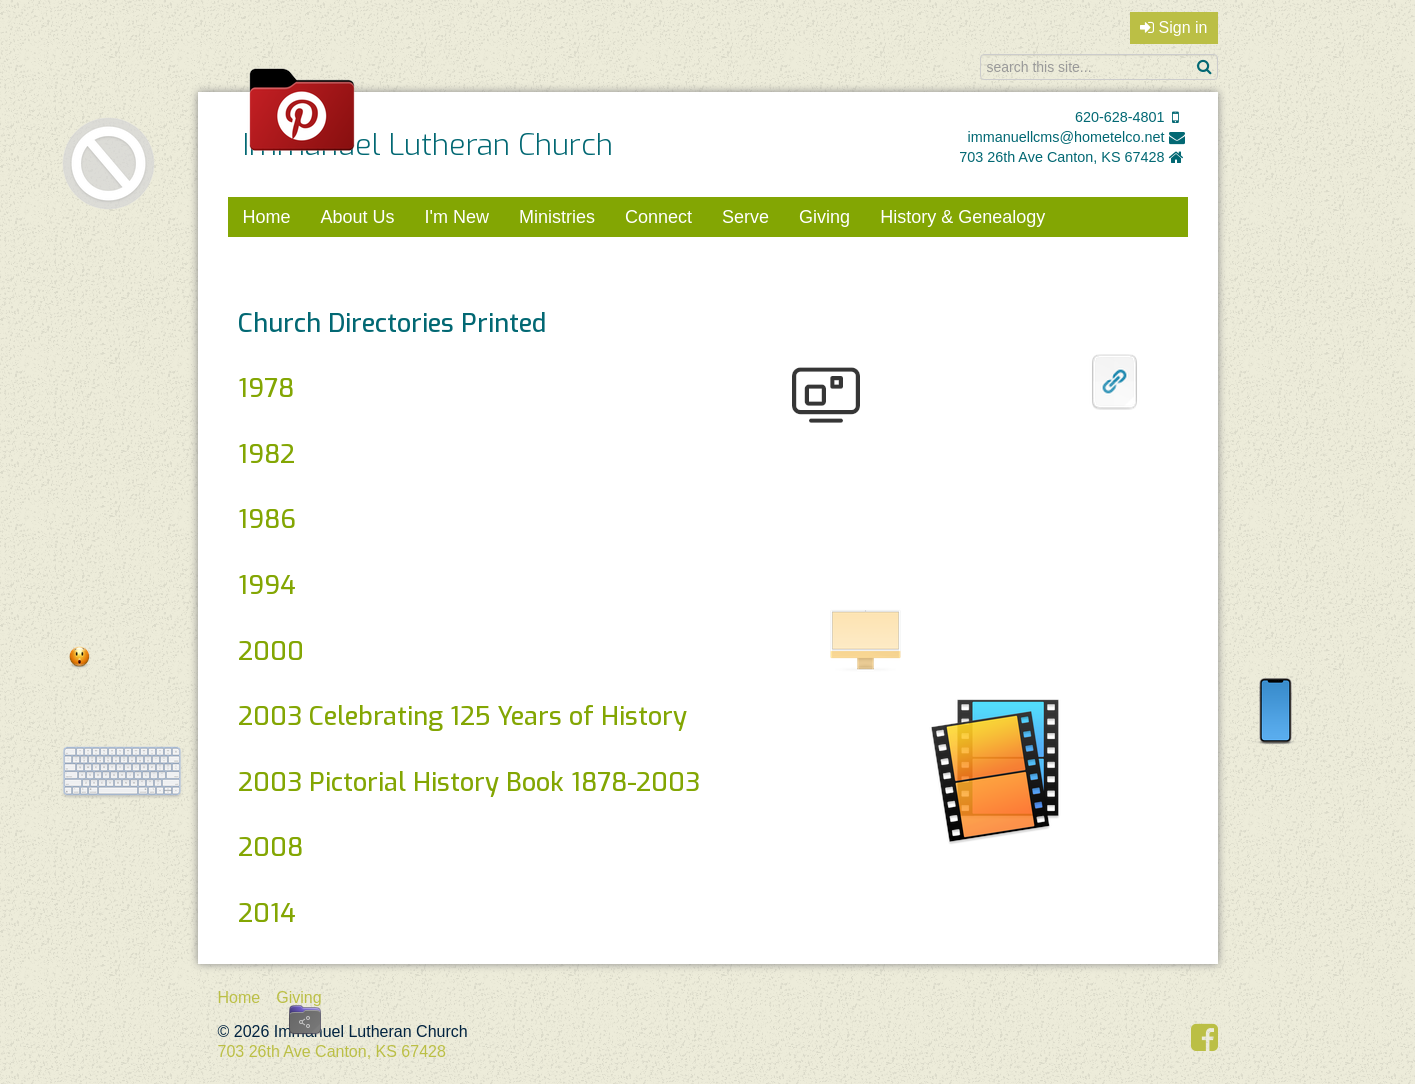 The height and width of the screenshot is (1084, 1415). Describe the element at coordinates (108, 163) in the screenshot. I see `indicates an unsupported file, feature, or action` at that location.